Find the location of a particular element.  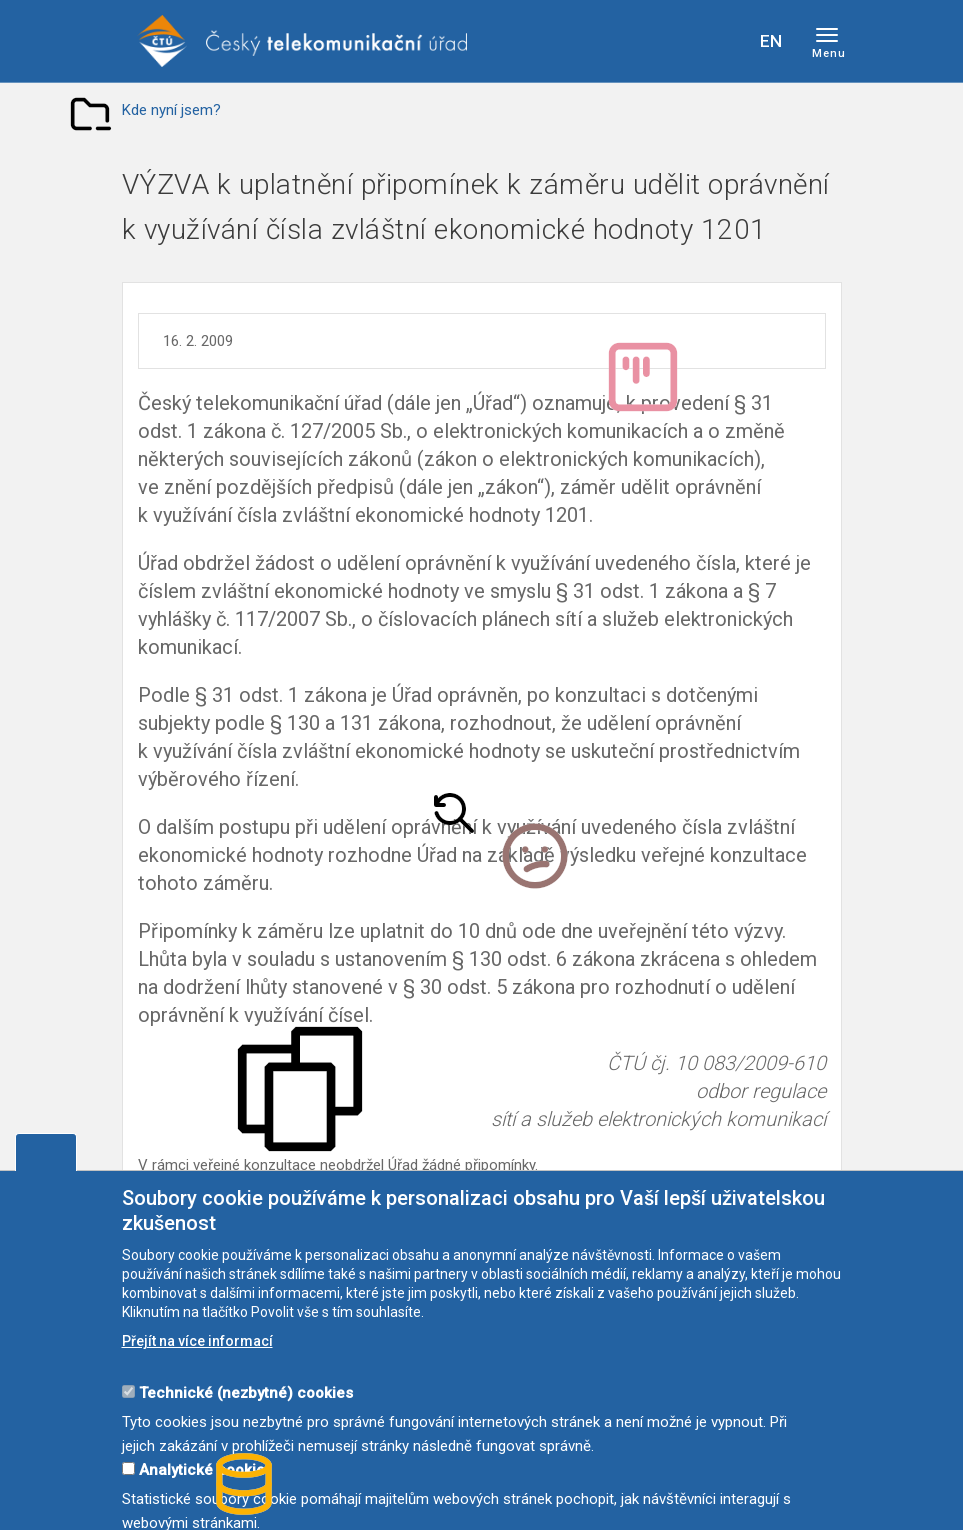

align content to top-left corner is located at coordinates (643, 377).